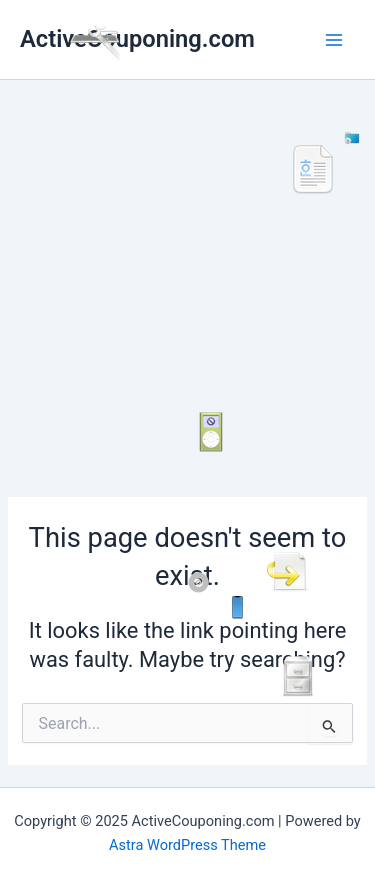  Describe the element at coordinates (211, 432) in the screenshot. I see `iPod mini device not connected or unavailable` at that location.